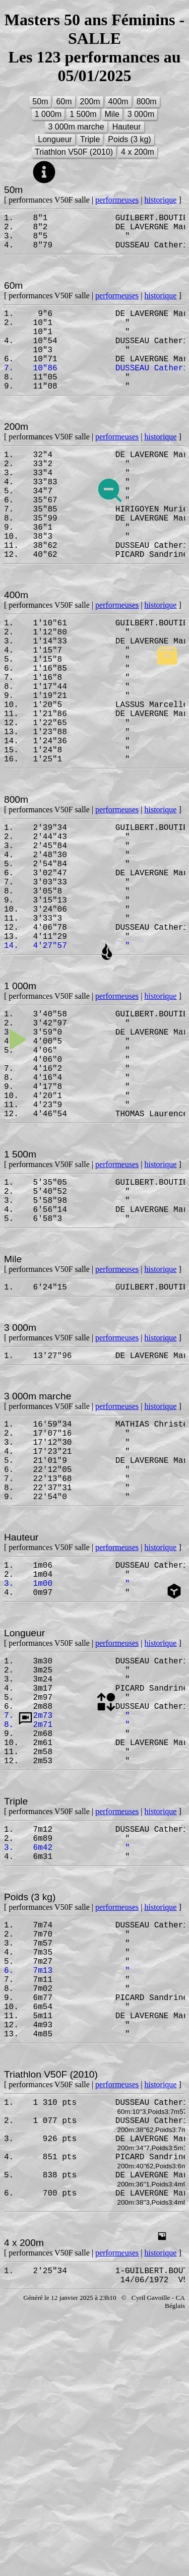 The height and width of the screenshot is (2576, 189). What do you see at coordinates (110, 490) in the screenshot?
I see `zoom out to see more content` at bounding box center [110, 490].